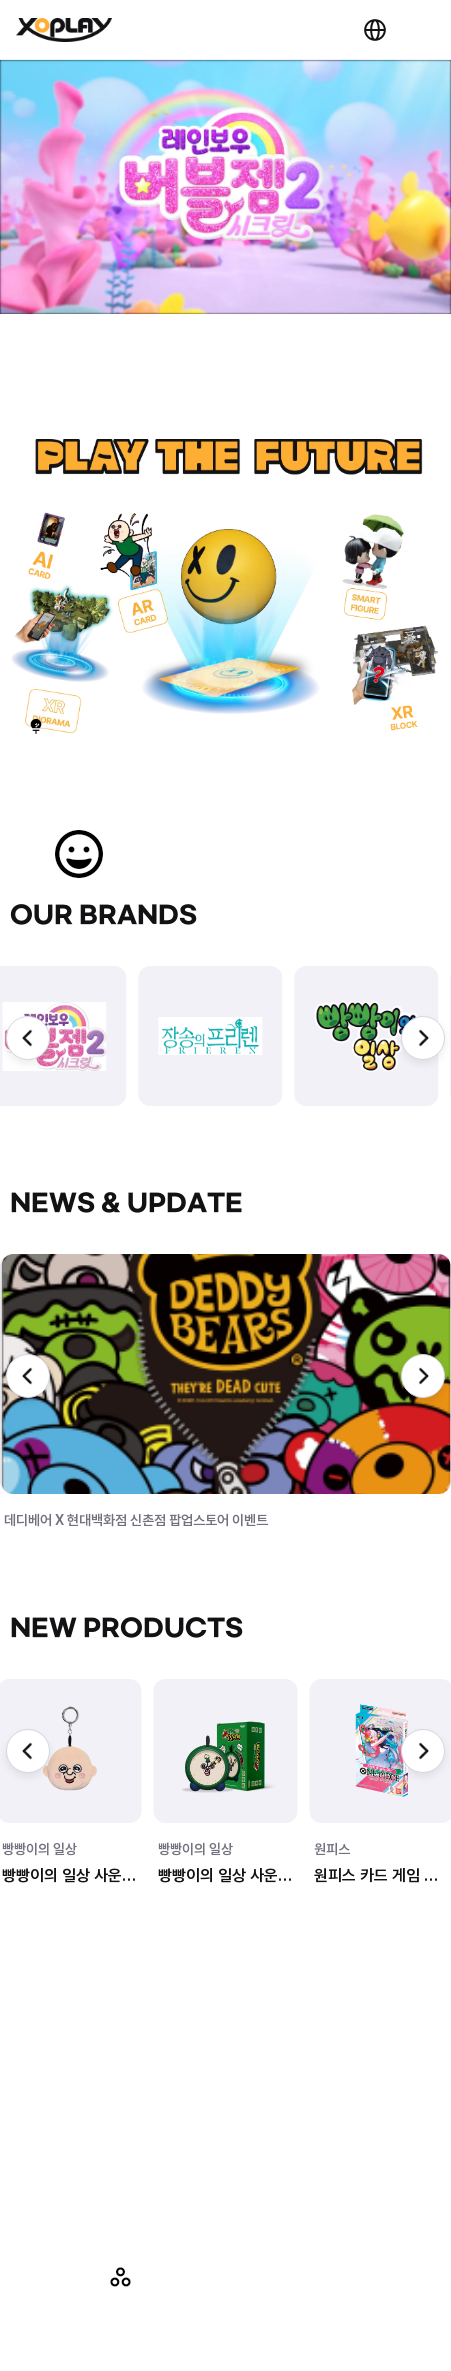 The height and width of the screenshot is (2371, 451). What do you see at coordinates (36, 726) in the screenshot?
I see `access golf or sports-related features` at bounding box center [36, 726].